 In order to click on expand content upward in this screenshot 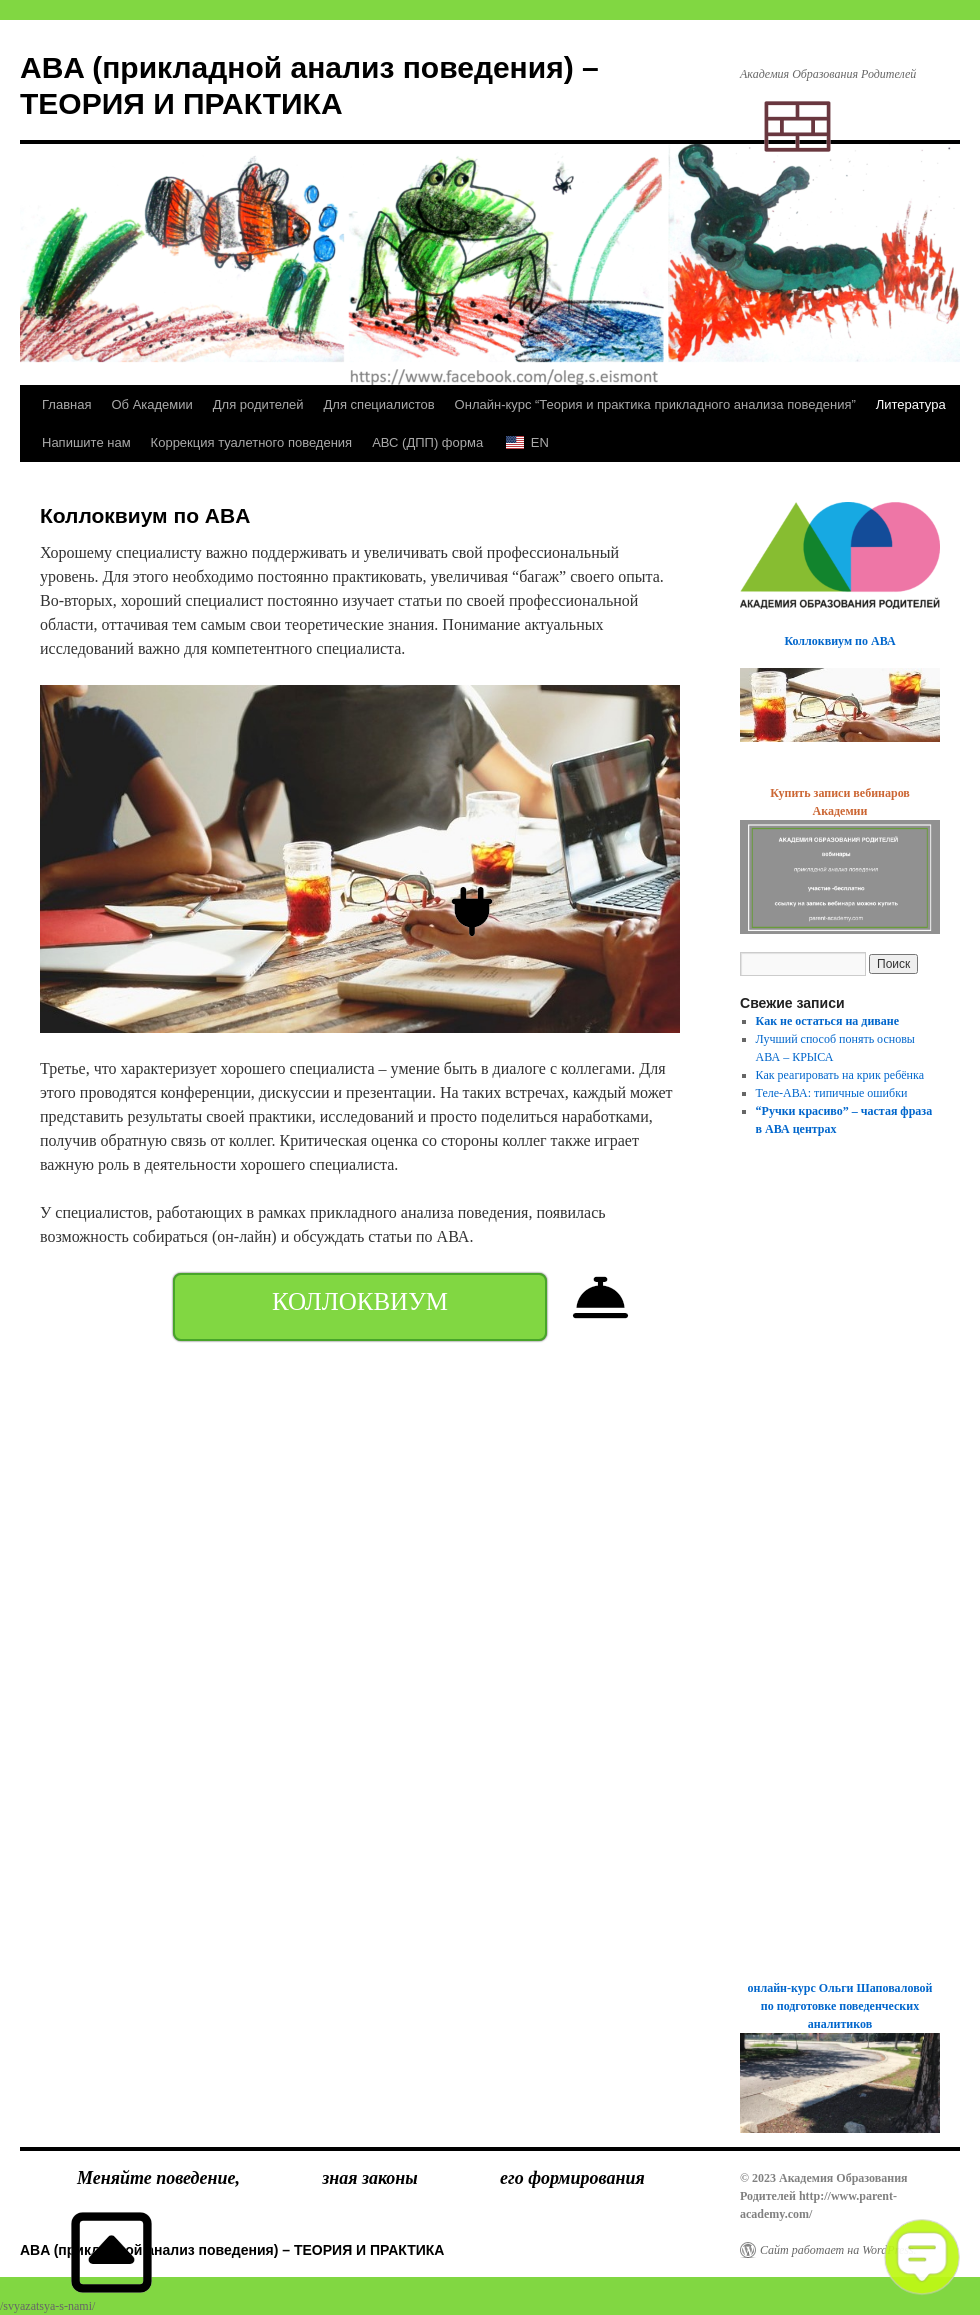, I will do `click(111, 2252)`.